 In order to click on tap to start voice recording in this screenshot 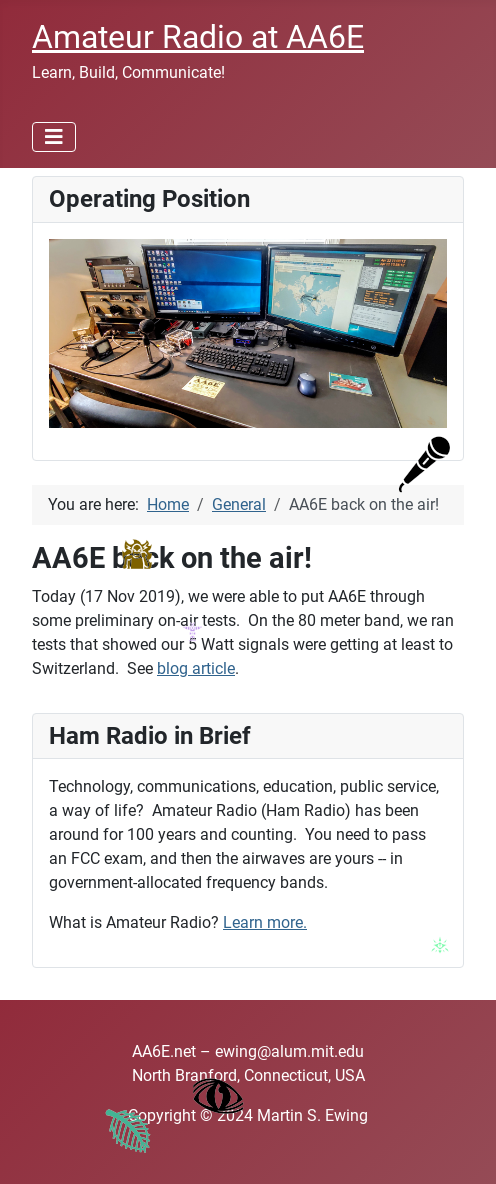, I will do `click(422, 464)`.